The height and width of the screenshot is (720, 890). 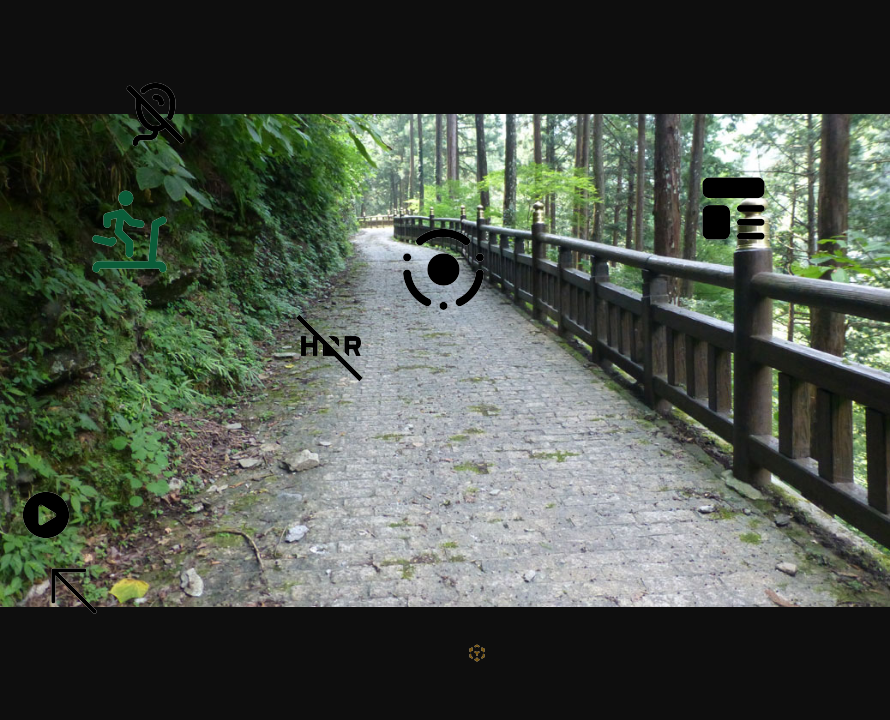 What do you see at coordinates (74, 591) in the screenshot?
I see `navigate back to previous screen` at bounding box center [74, 591].